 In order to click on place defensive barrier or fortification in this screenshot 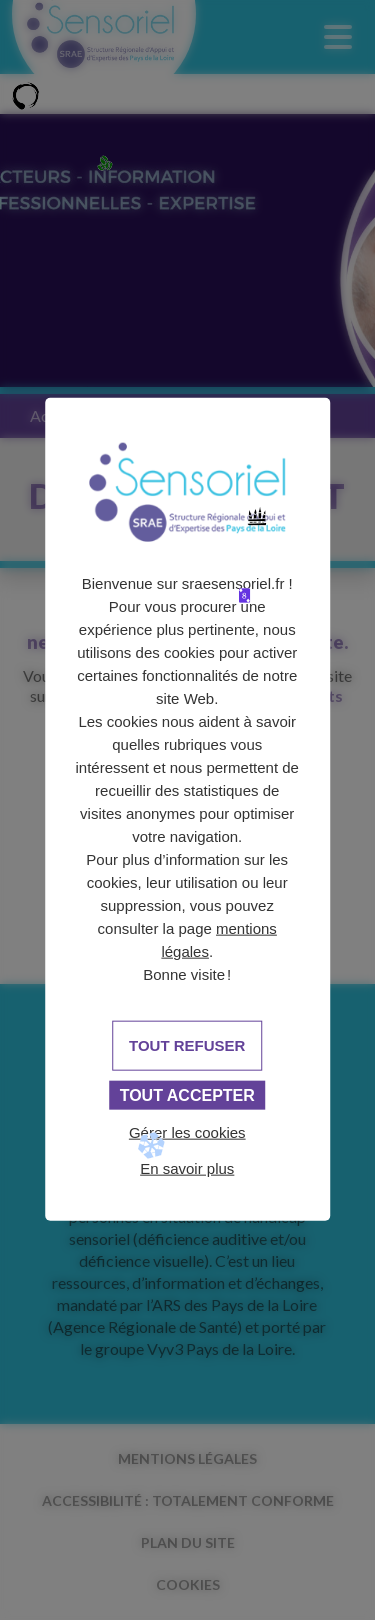, I will do `click(257, 516)`.